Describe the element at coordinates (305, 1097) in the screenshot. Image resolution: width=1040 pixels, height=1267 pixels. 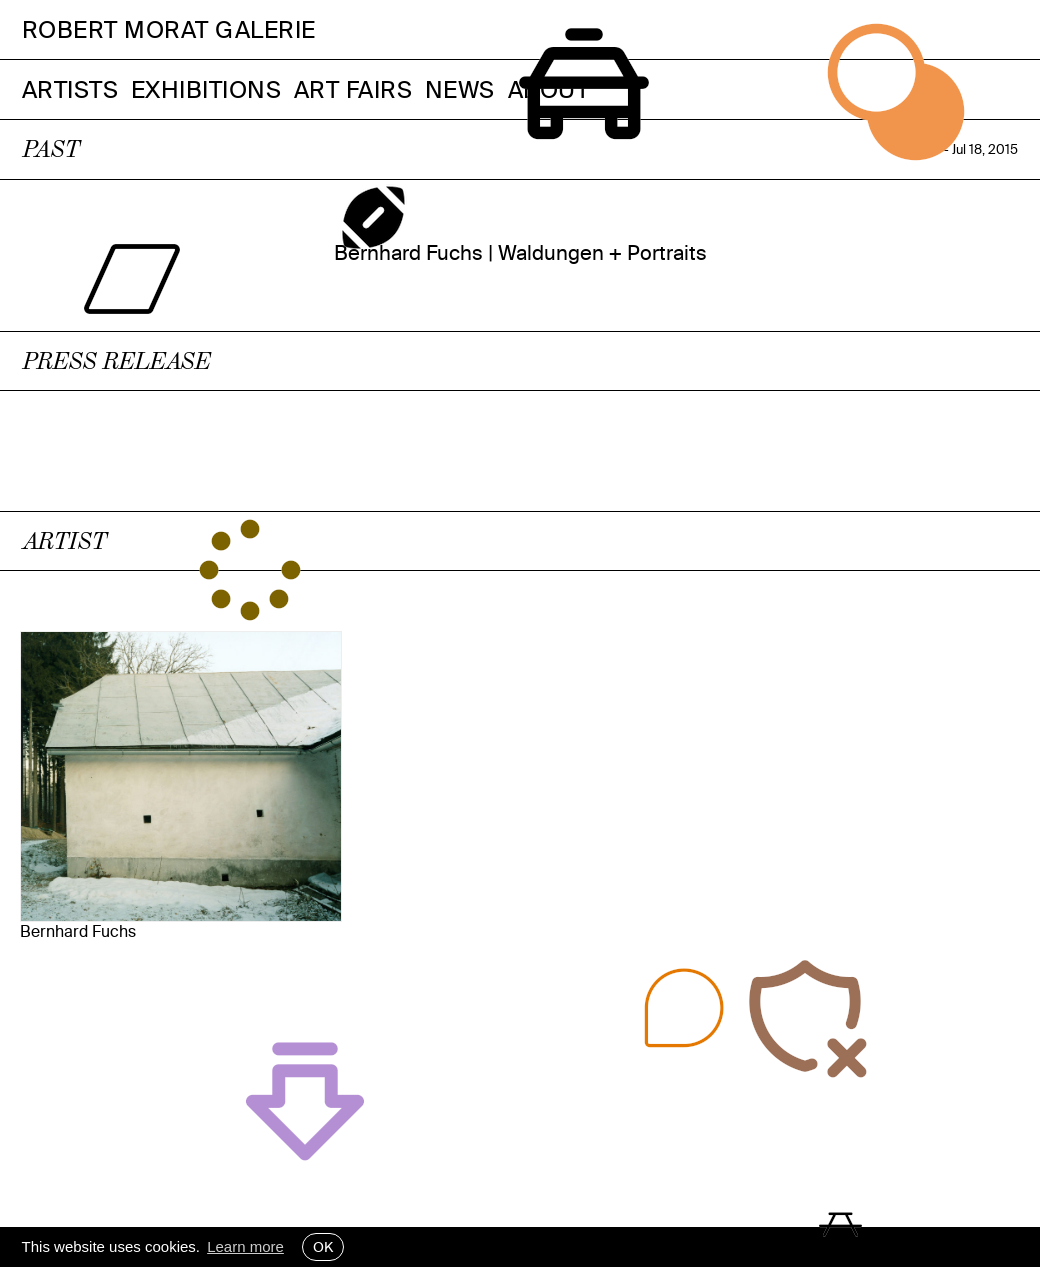
I see `download file or content` at that location.